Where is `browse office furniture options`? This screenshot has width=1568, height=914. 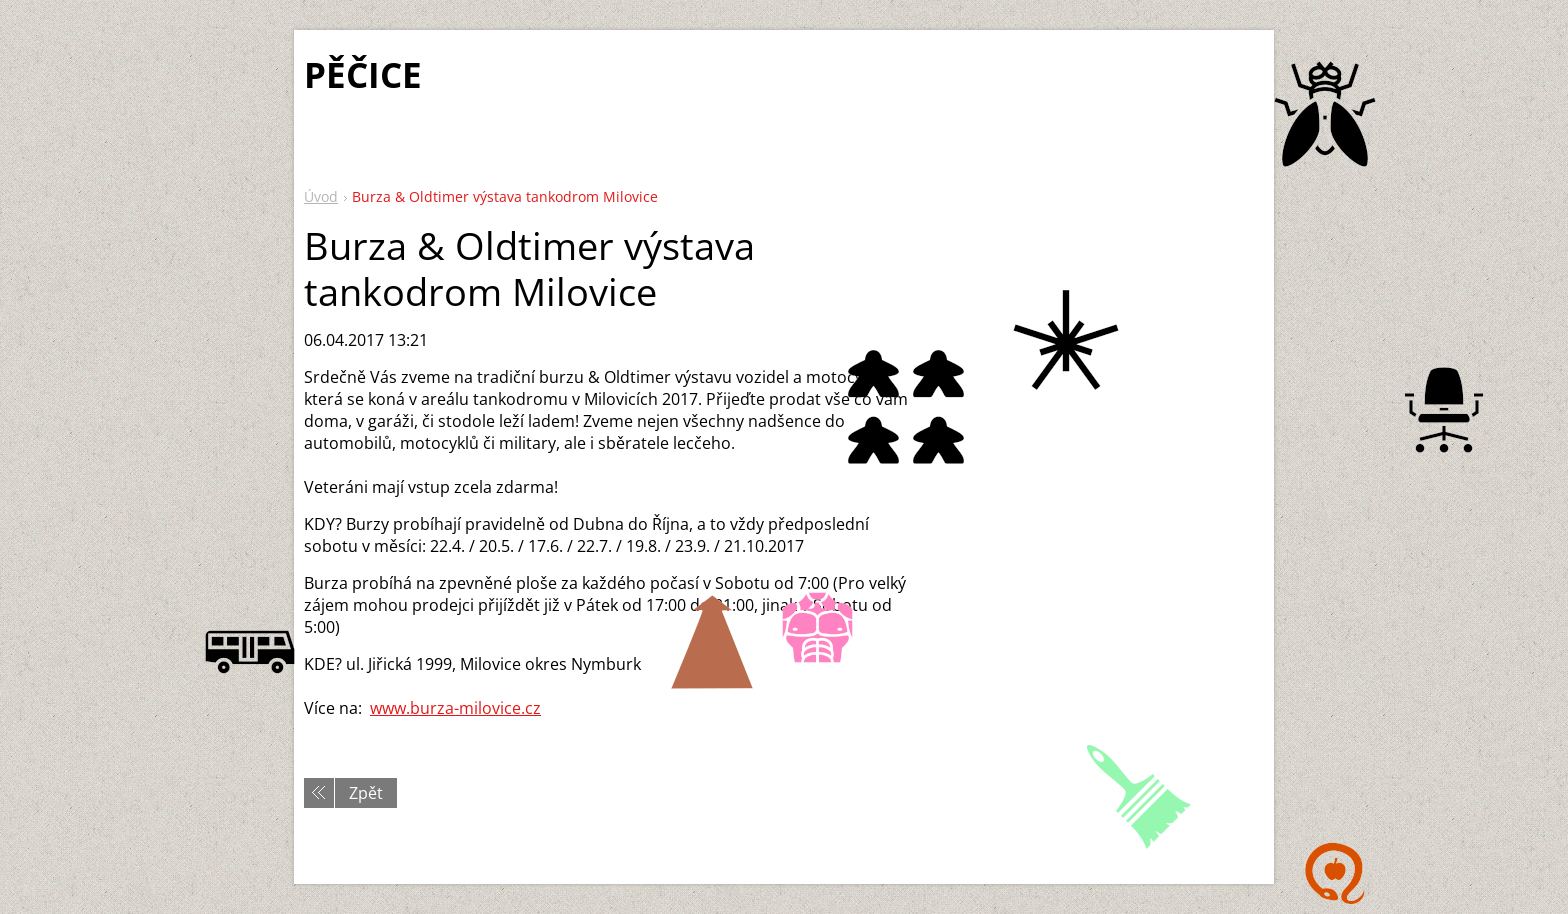 browse office furniture options is located at coordinates (1444, 410).